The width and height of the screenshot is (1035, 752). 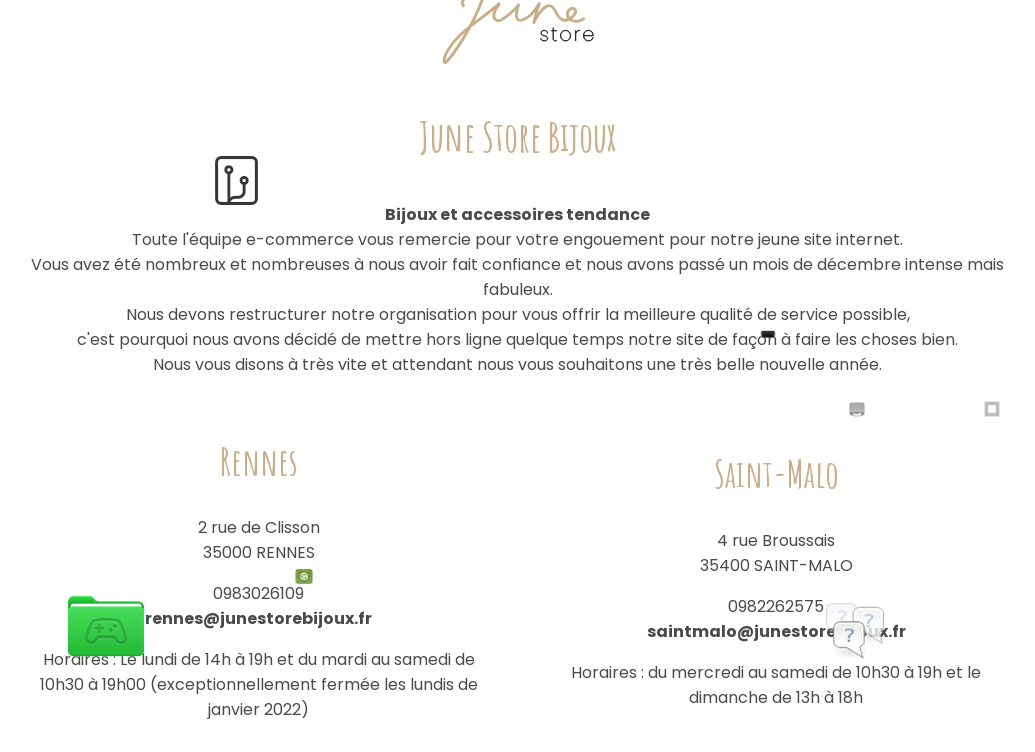 I want to click on open gitg version control application, so click(x=236, y=180).